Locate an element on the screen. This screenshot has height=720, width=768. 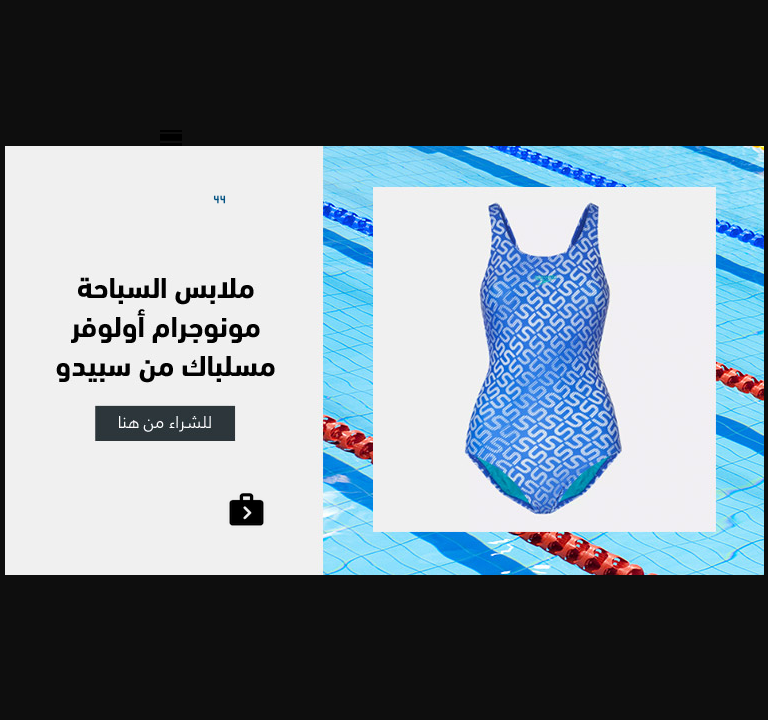
indicates item number 44 in a list or sequence is located at coordinates (219, 199).